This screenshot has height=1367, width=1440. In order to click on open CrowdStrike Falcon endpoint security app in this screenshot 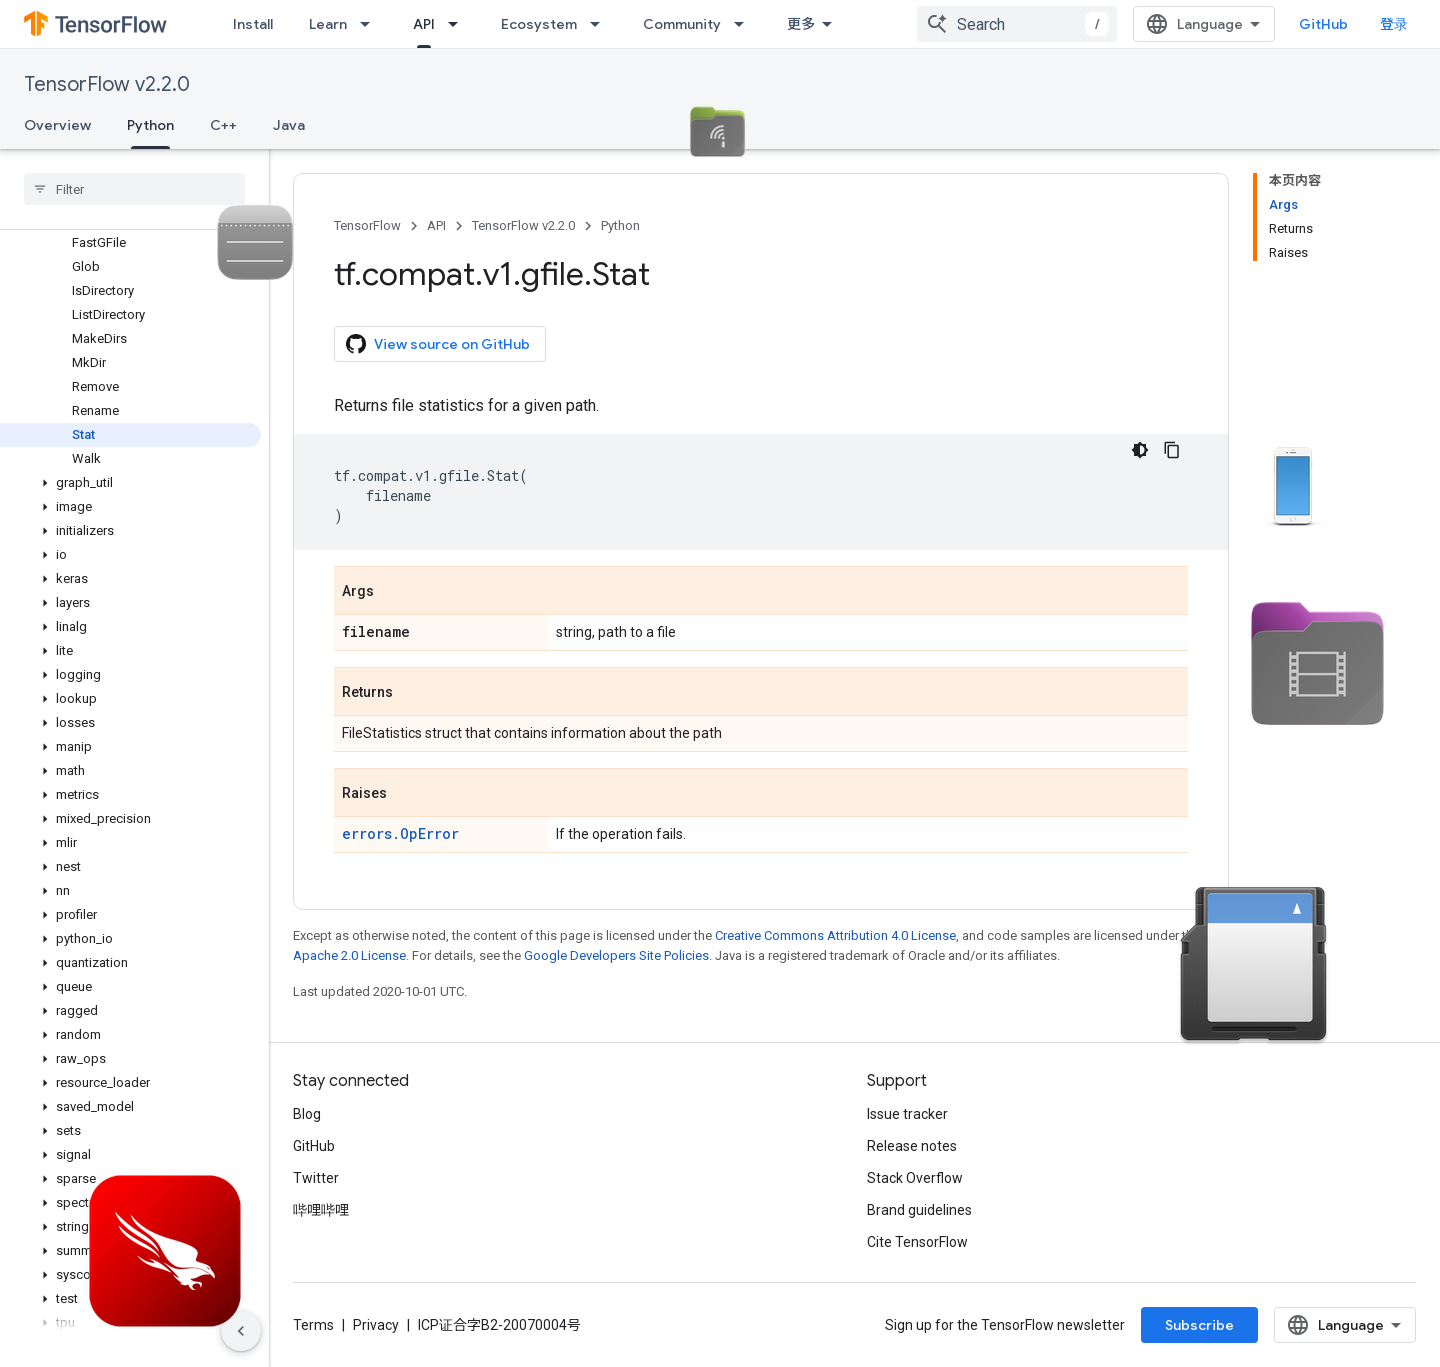, I will do `click(165, 1251)`.